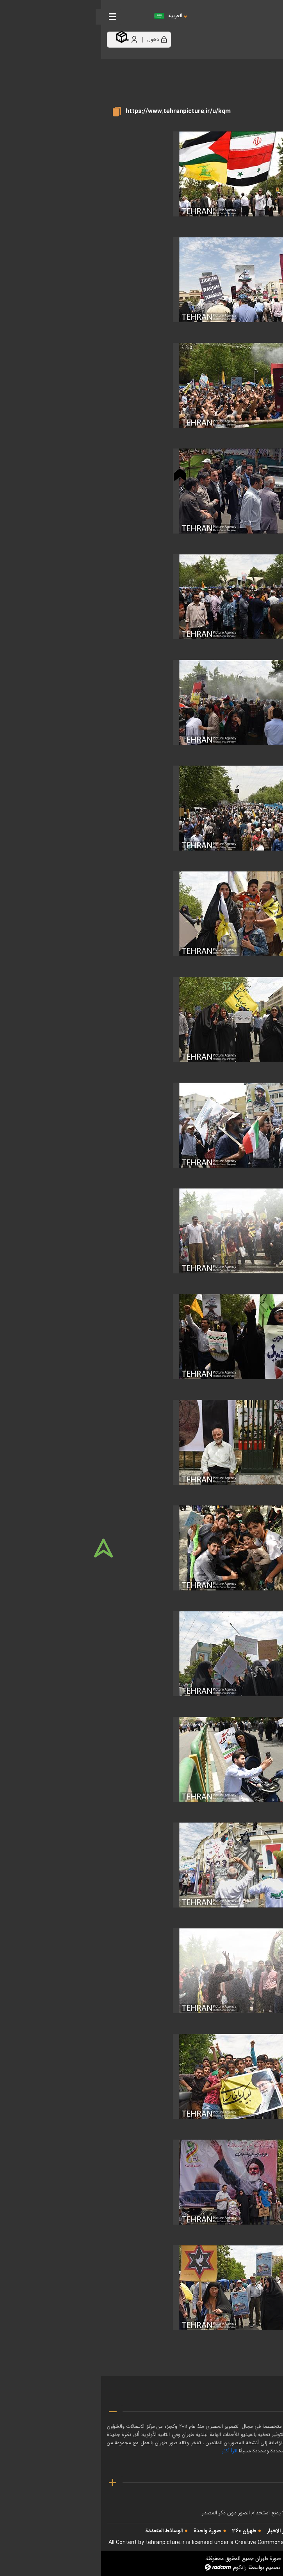  Describe the element at coordinates (226, 986) in the screenshot. I see `sort filtered results in descending order` at that location.